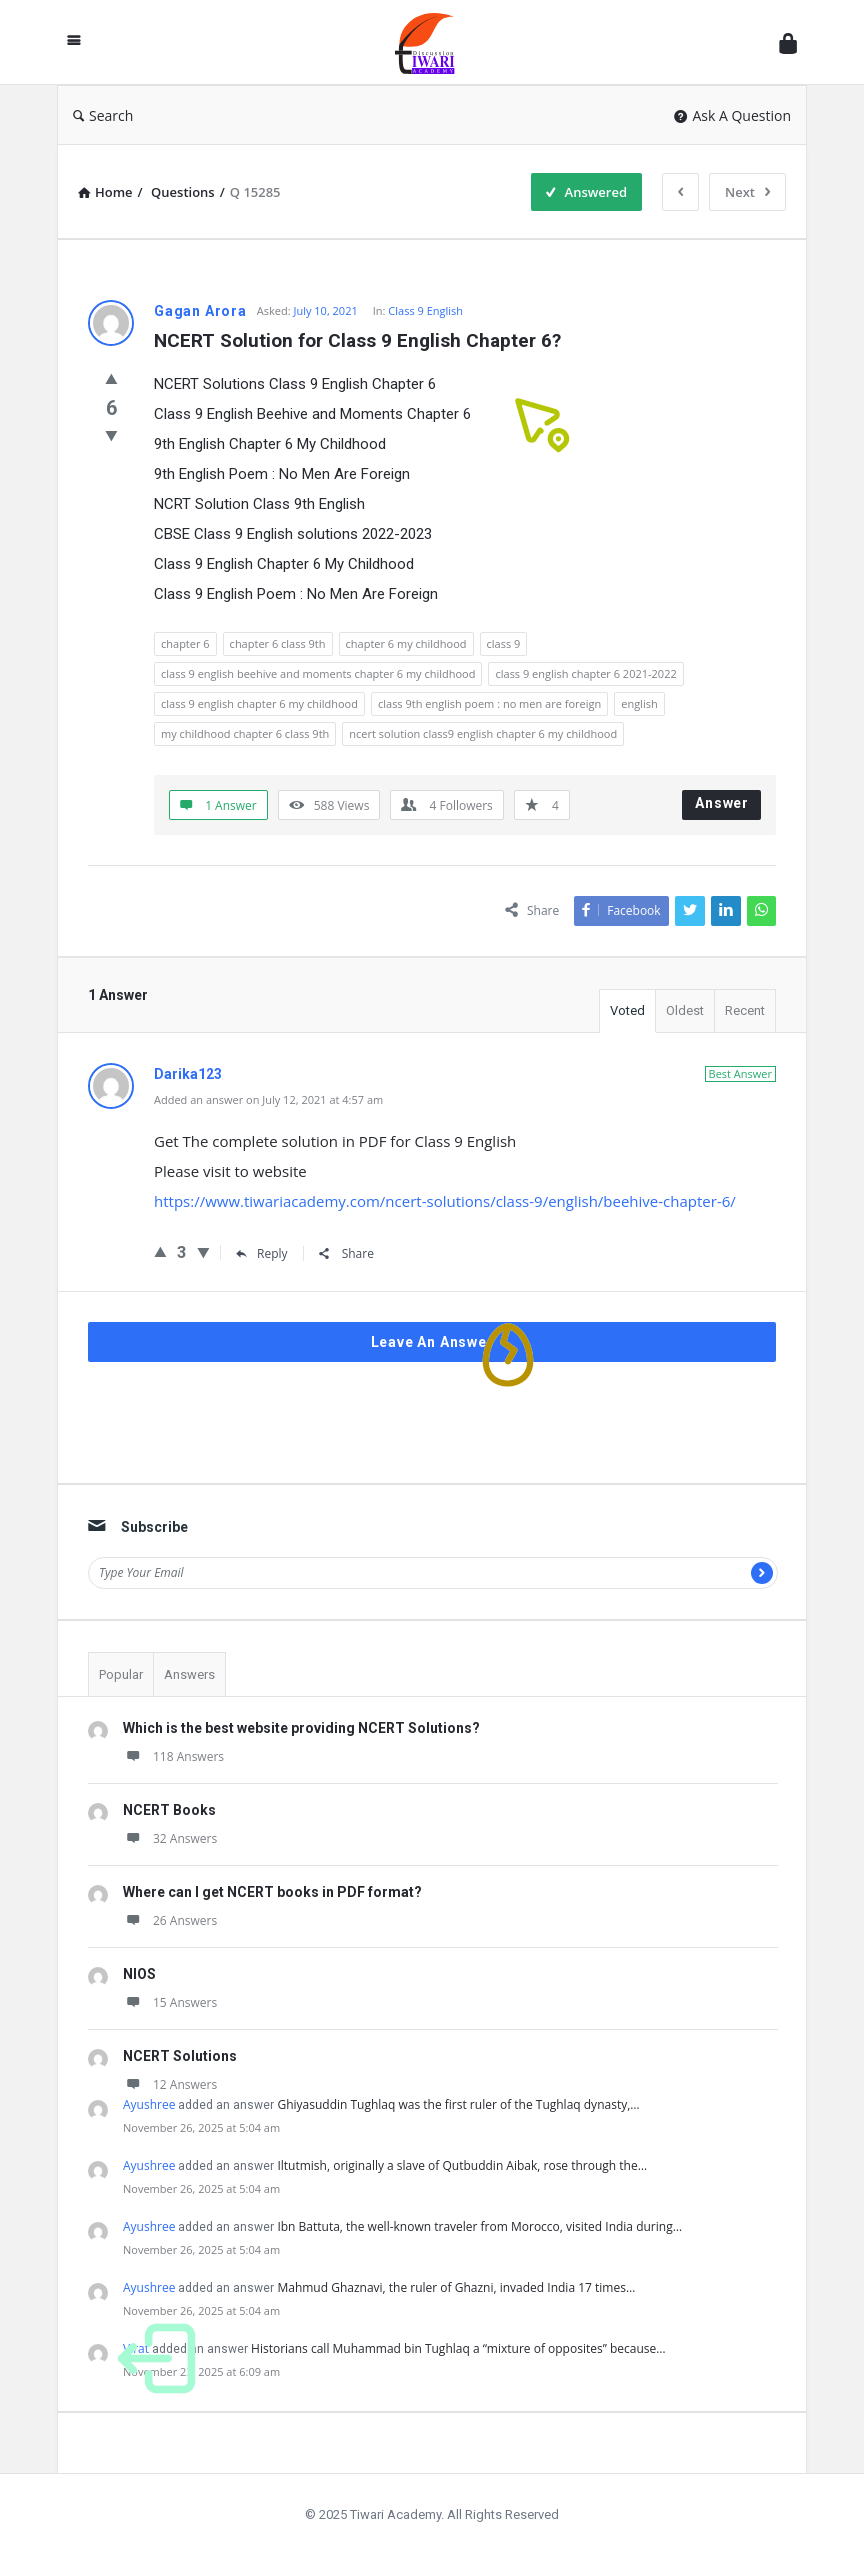  I want to click on pin cursor location on map, so click(539, 422).